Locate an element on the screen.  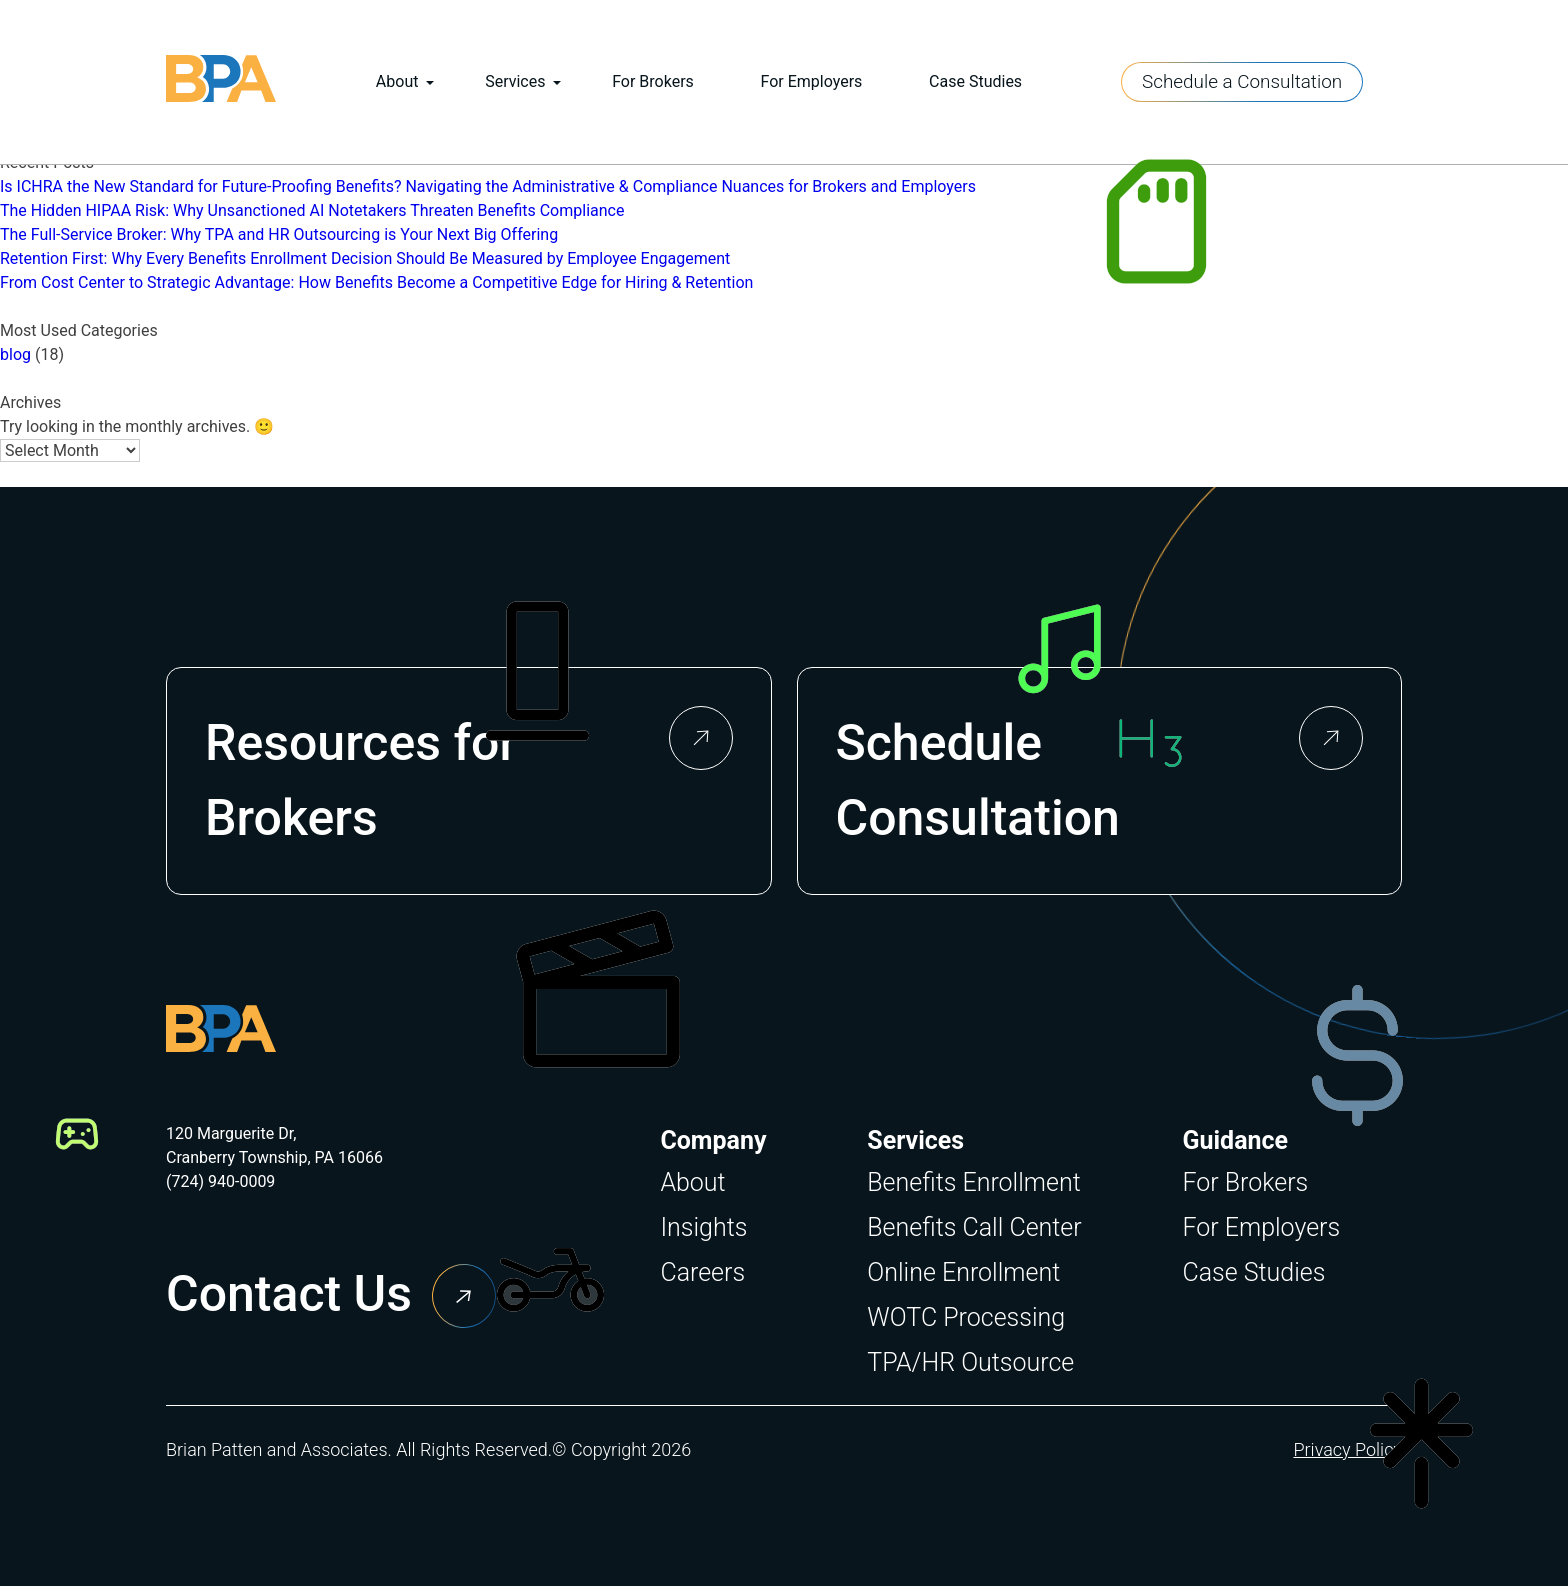
access sd card storage is located at coordinates (1156, 221).